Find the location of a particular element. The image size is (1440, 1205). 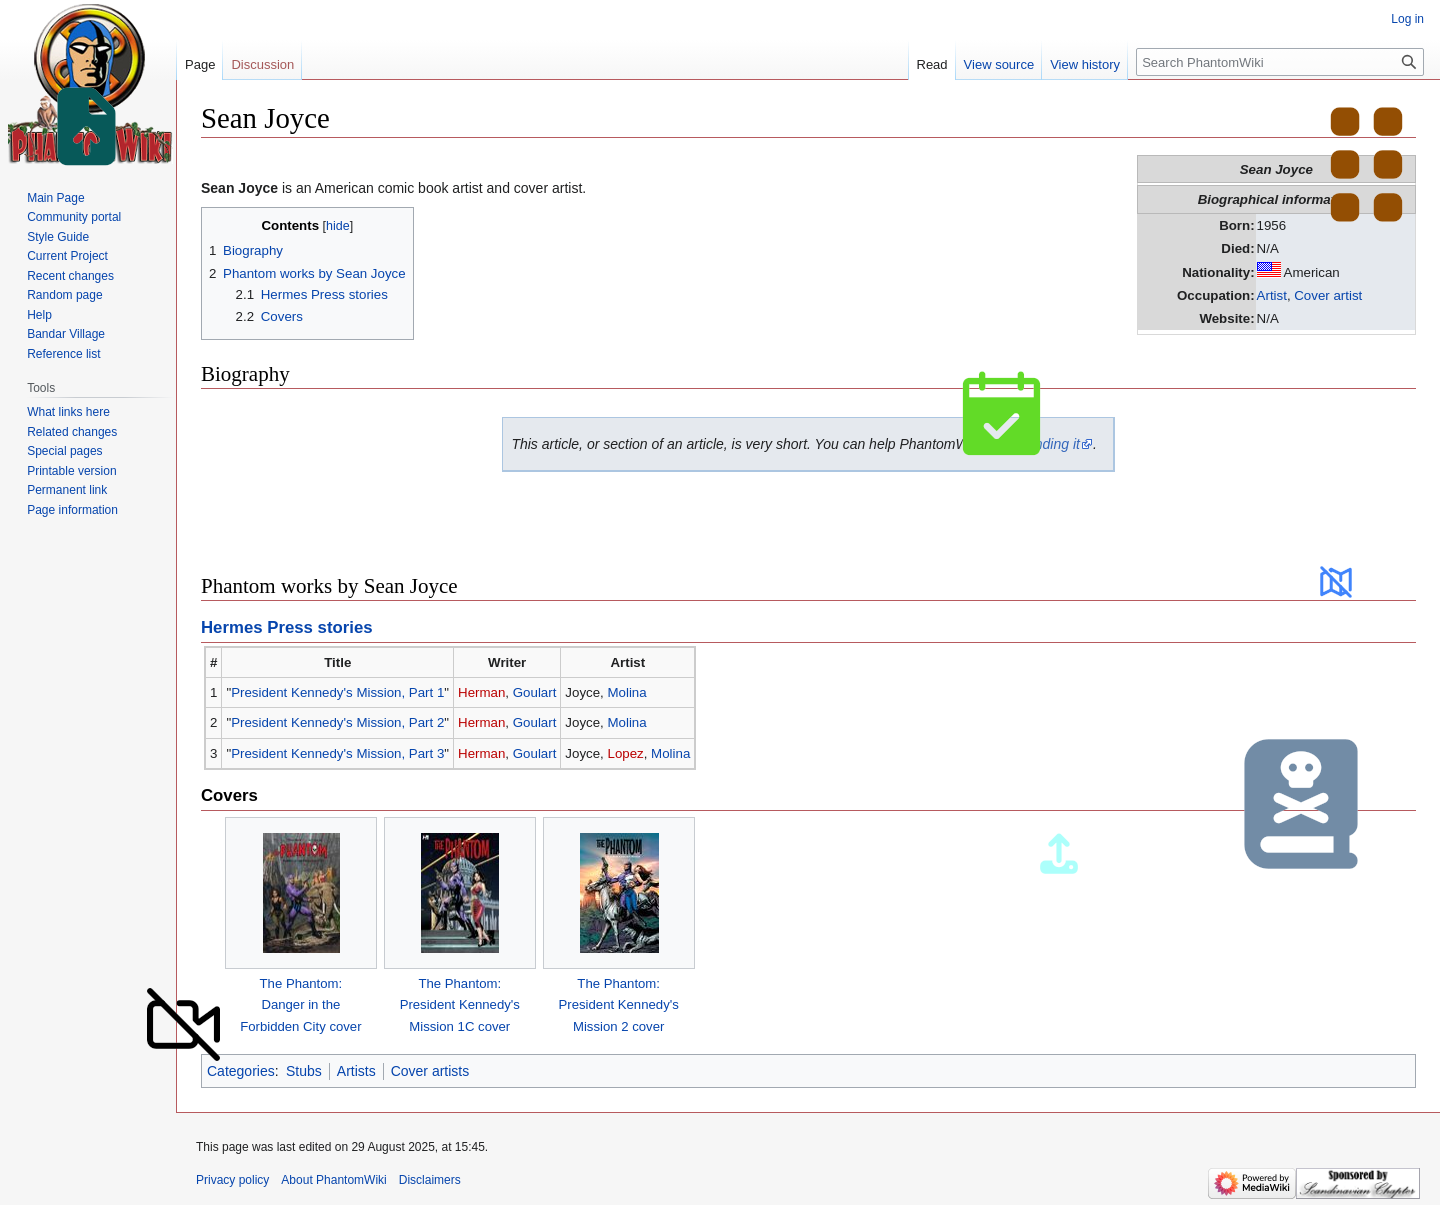

map view is currently disabled is located at coordinates (1336, 582).